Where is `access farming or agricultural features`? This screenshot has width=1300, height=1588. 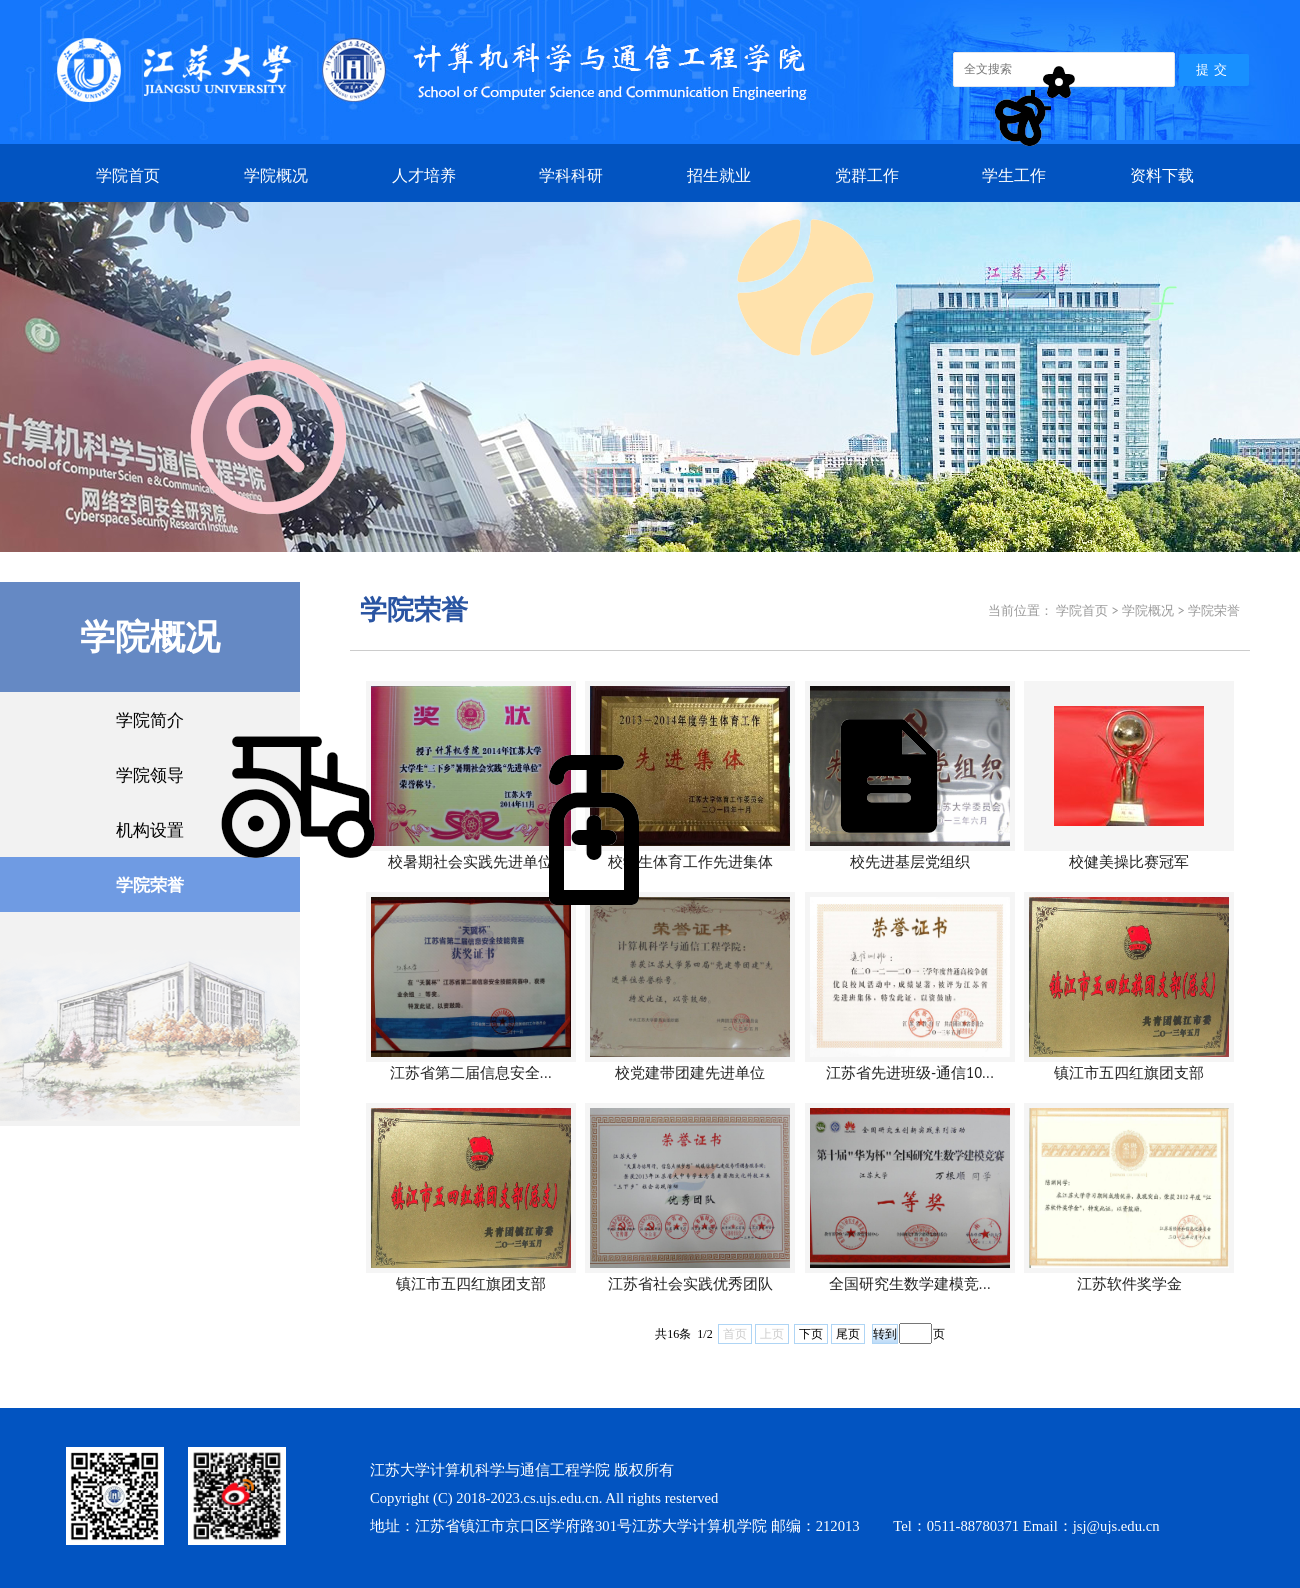
access farming or agricultural features is located at coordinates (295, 794).